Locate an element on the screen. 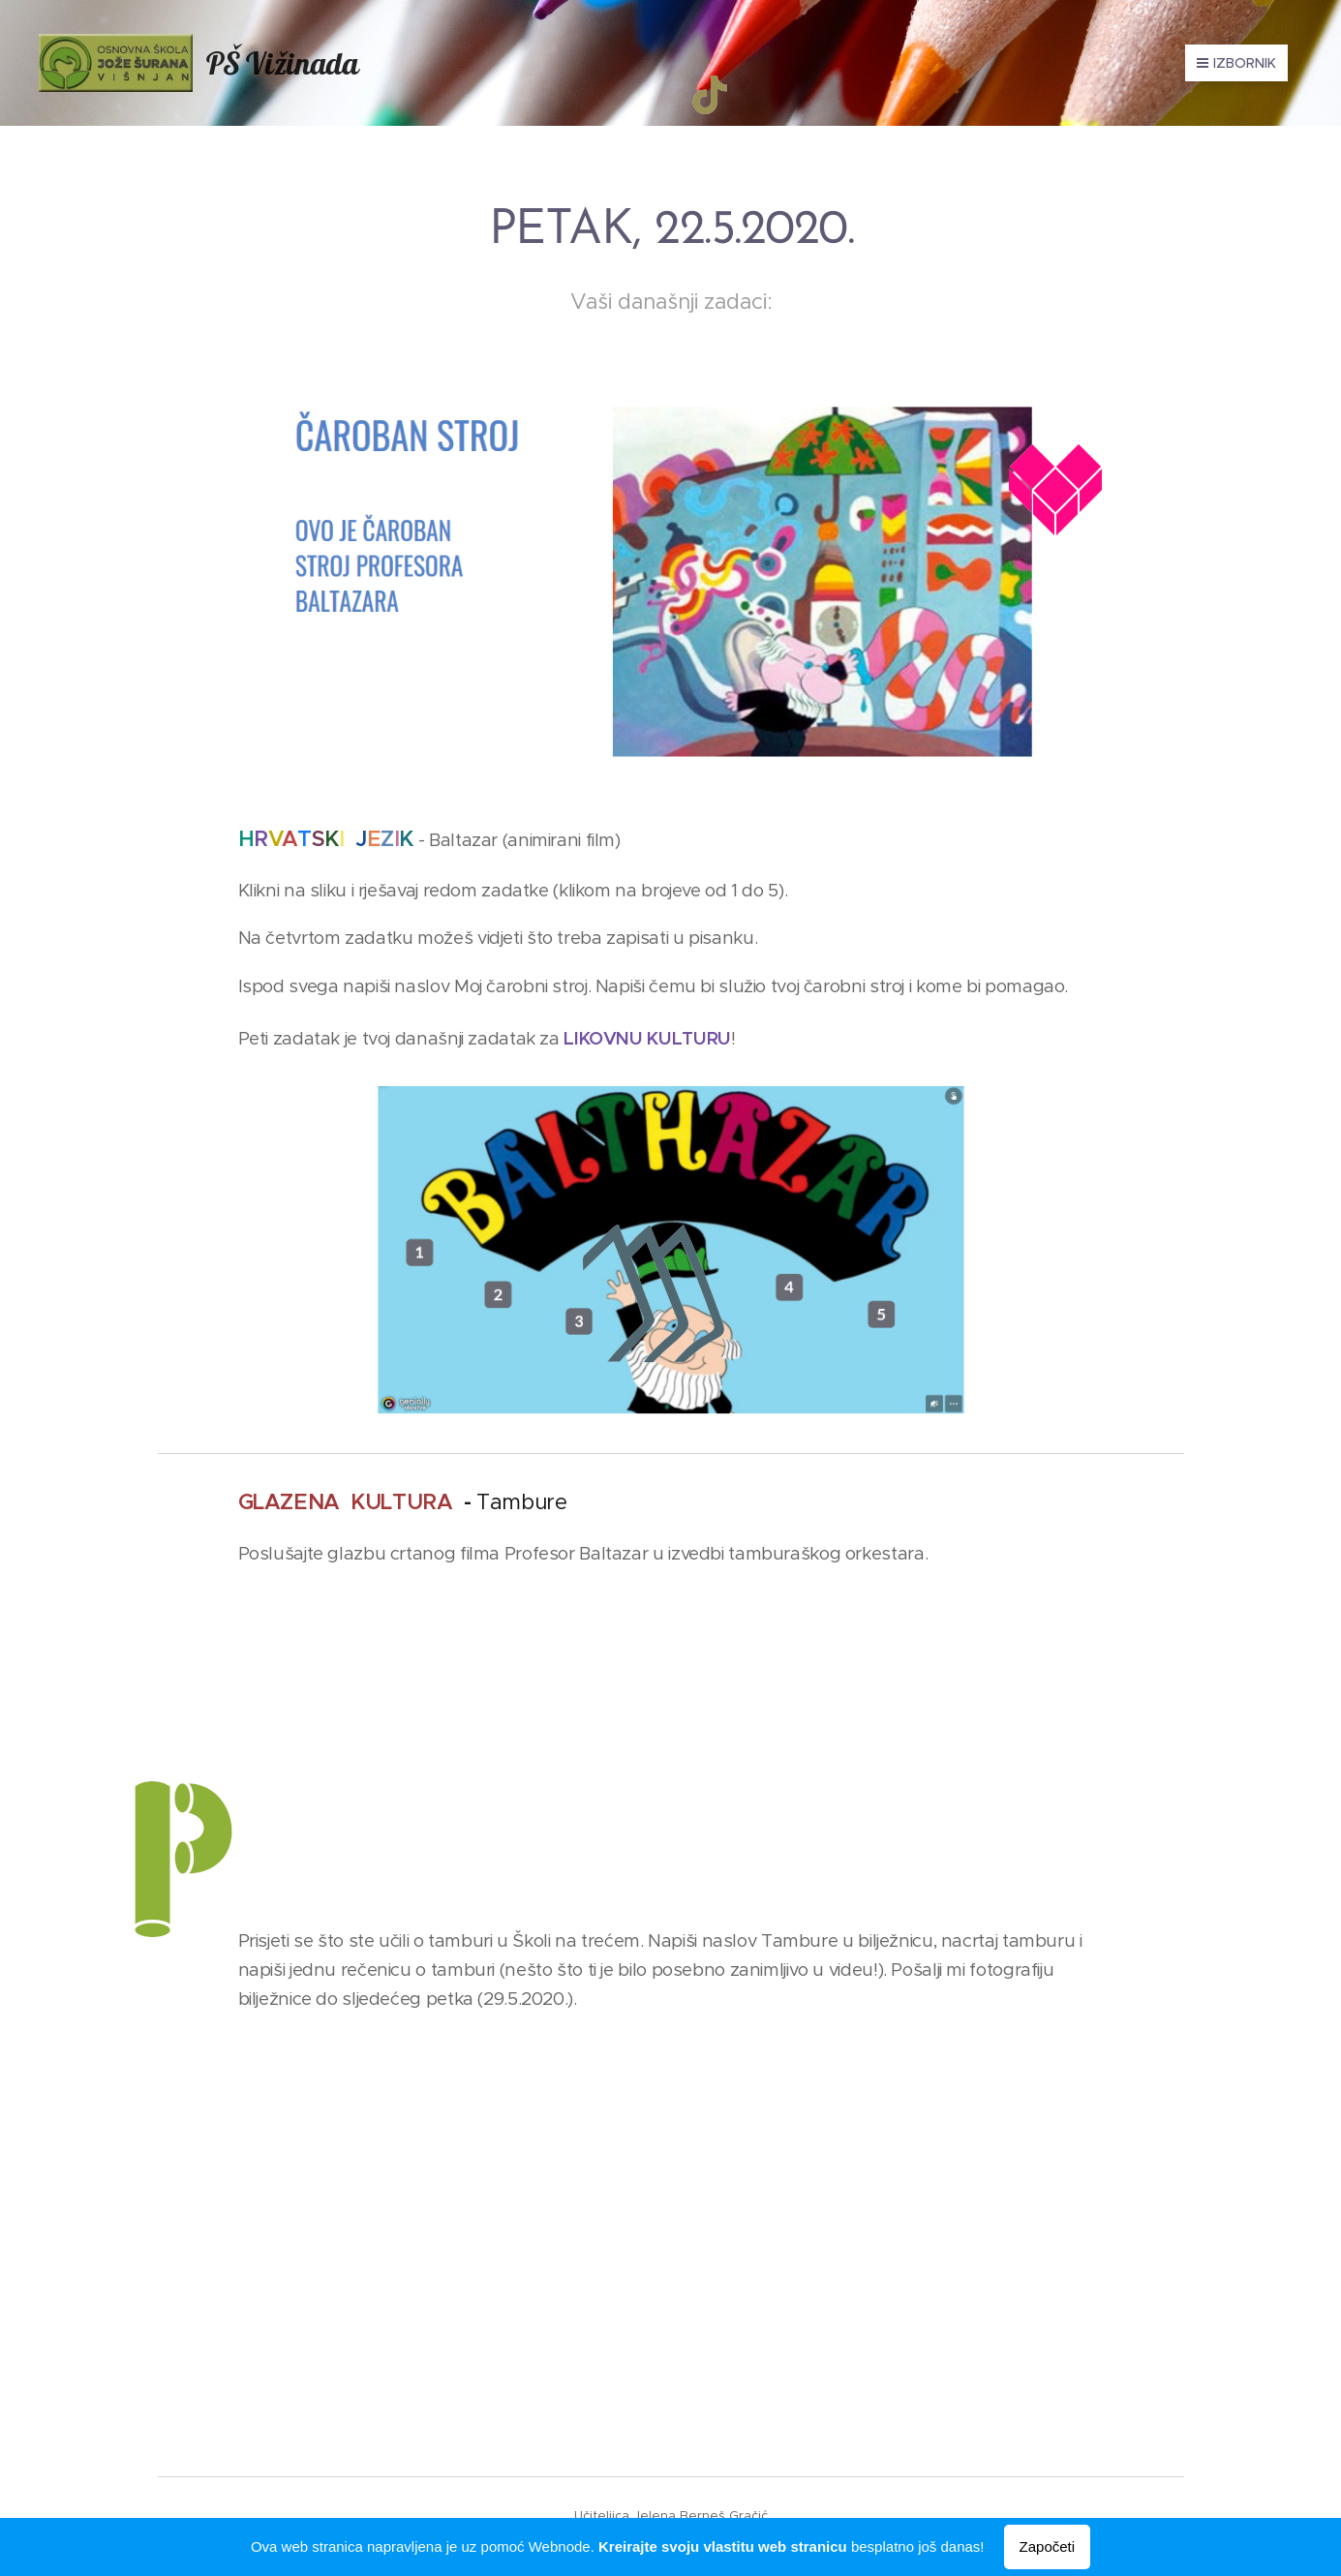 This screenshot has height=2576, width=1341. open tiktok app is located at coordinates (710, 95).